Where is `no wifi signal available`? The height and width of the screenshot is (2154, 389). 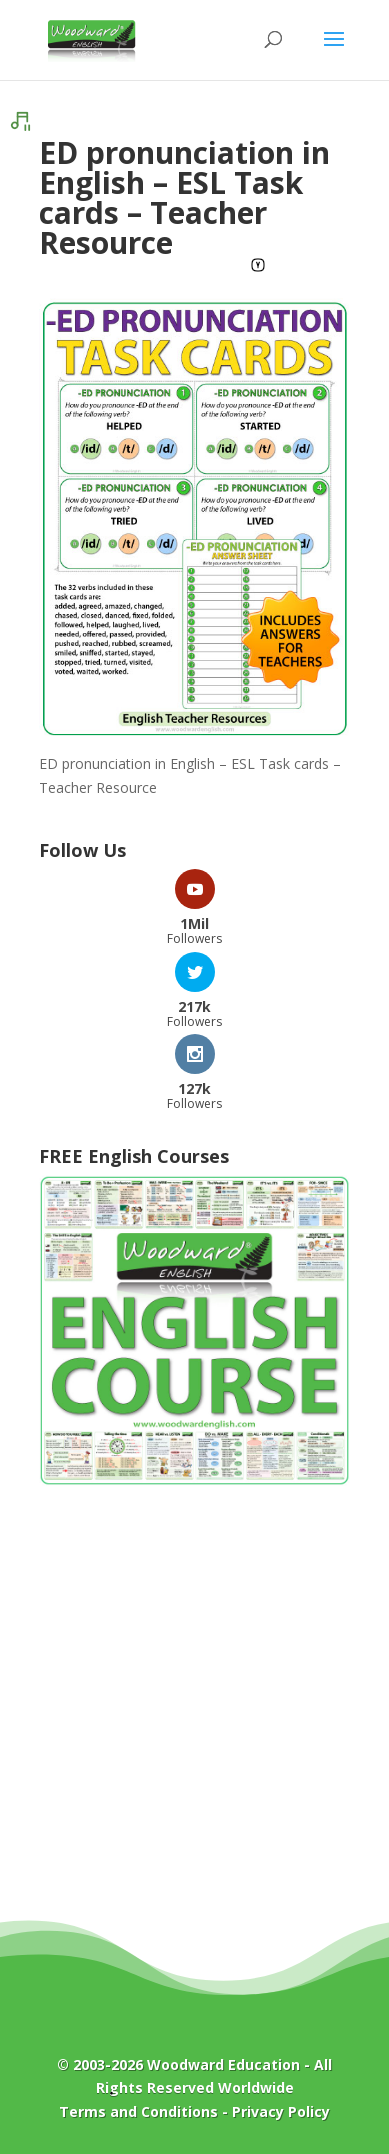
no wifi signal available is located at coordinates (111, 2084).